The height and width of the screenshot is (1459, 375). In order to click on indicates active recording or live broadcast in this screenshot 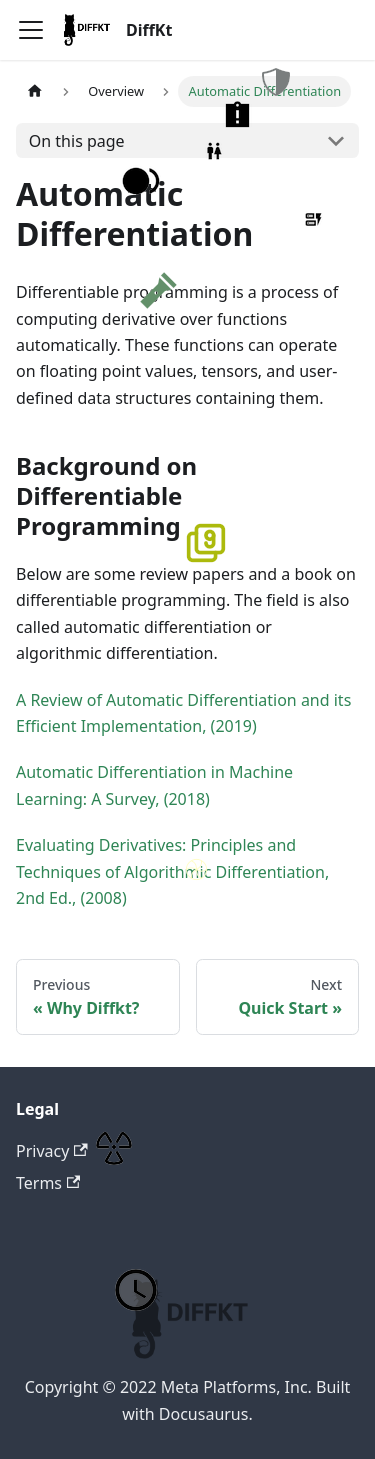, I will do `click(141, 181)`.